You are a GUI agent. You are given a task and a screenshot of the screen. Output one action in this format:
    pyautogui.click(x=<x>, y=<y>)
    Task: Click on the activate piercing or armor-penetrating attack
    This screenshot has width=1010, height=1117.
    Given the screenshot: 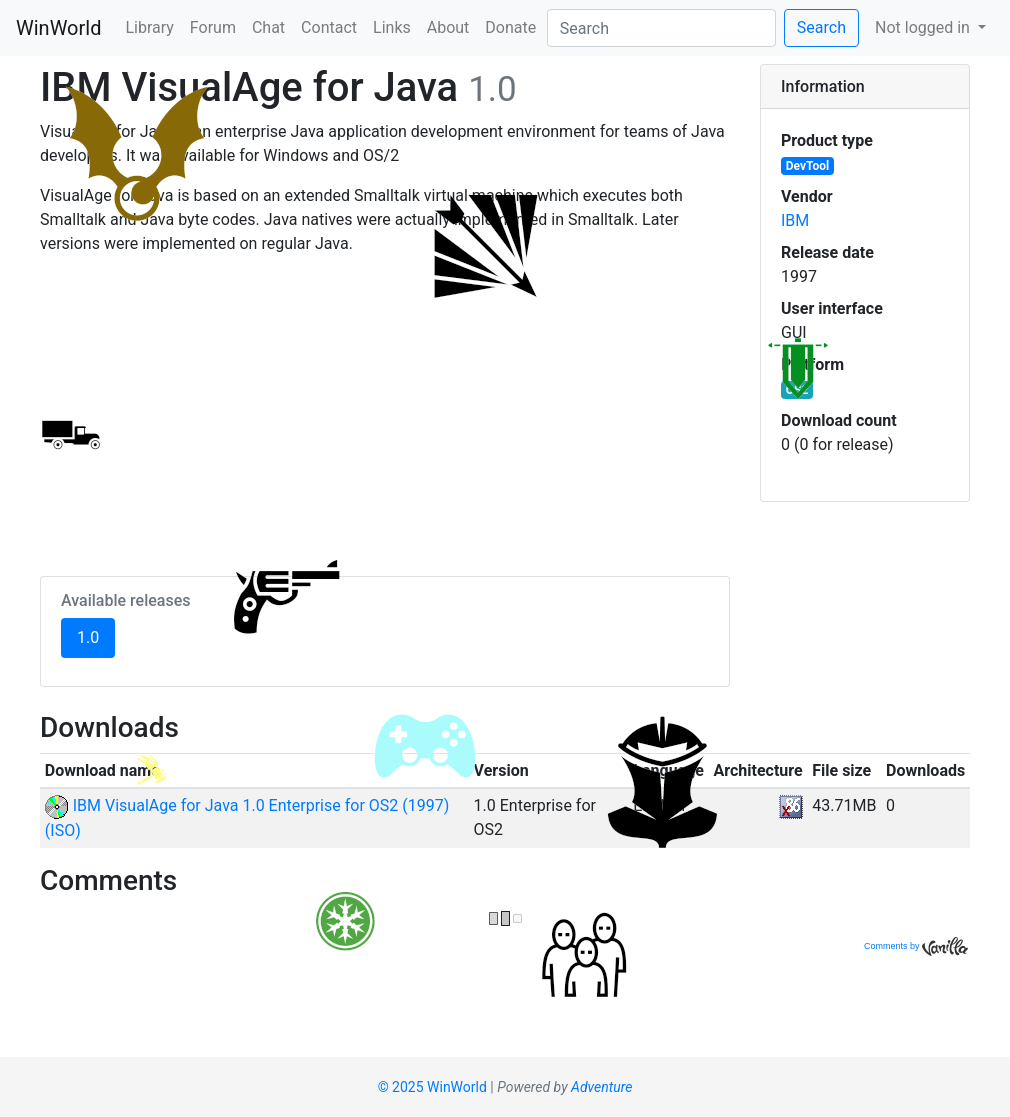 What is the action you would take?
    pyautogui.click(x=485, y=246)
    